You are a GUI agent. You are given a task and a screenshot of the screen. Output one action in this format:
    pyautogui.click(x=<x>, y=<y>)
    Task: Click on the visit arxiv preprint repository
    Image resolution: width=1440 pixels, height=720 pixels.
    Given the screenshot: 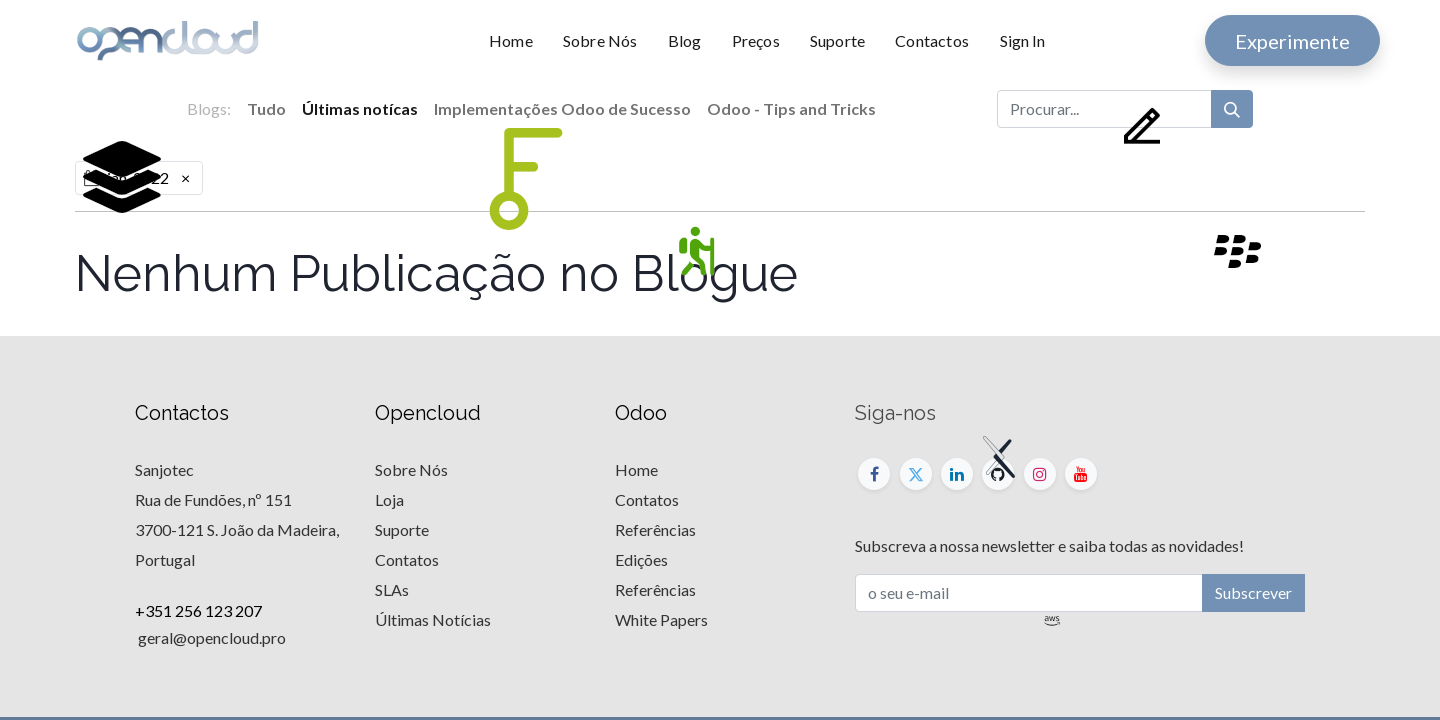 What is the action you would take?
    pyautogui.click(x=999, y=457)
    